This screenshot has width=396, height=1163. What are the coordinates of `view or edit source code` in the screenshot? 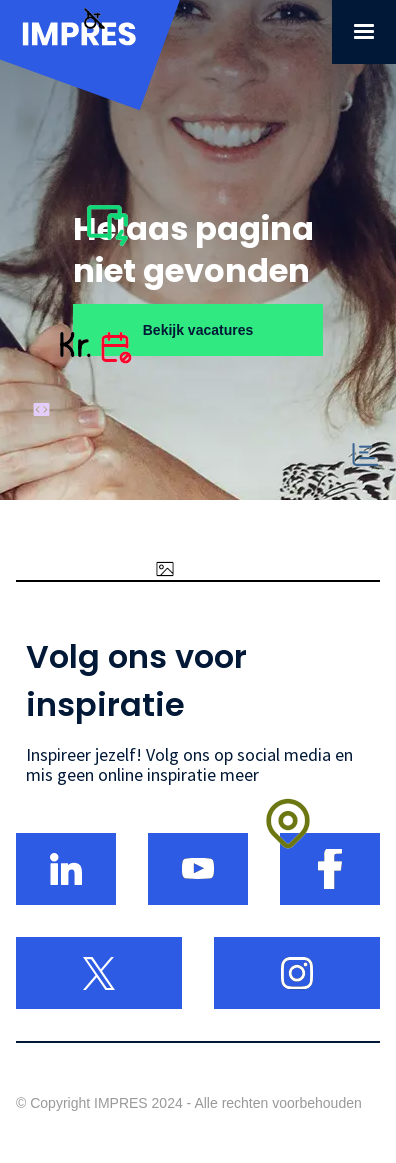 It's located at (41, 409).